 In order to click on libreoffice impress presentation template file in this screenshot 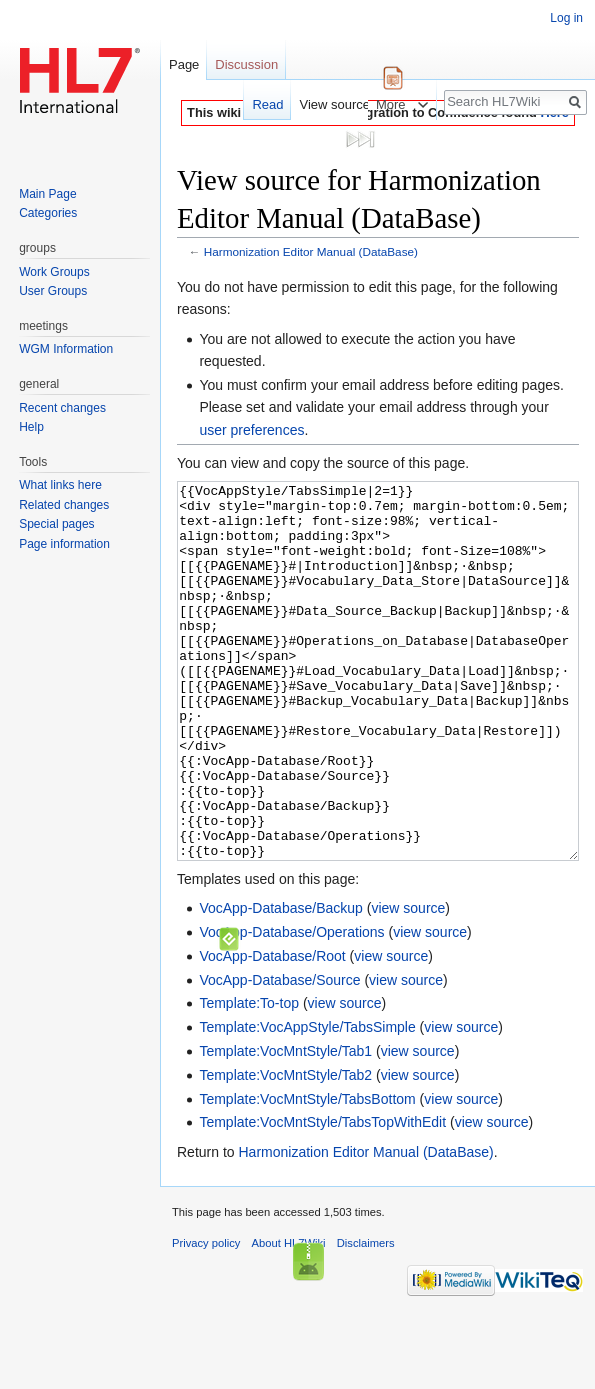, I will do `click(393, 78)`.